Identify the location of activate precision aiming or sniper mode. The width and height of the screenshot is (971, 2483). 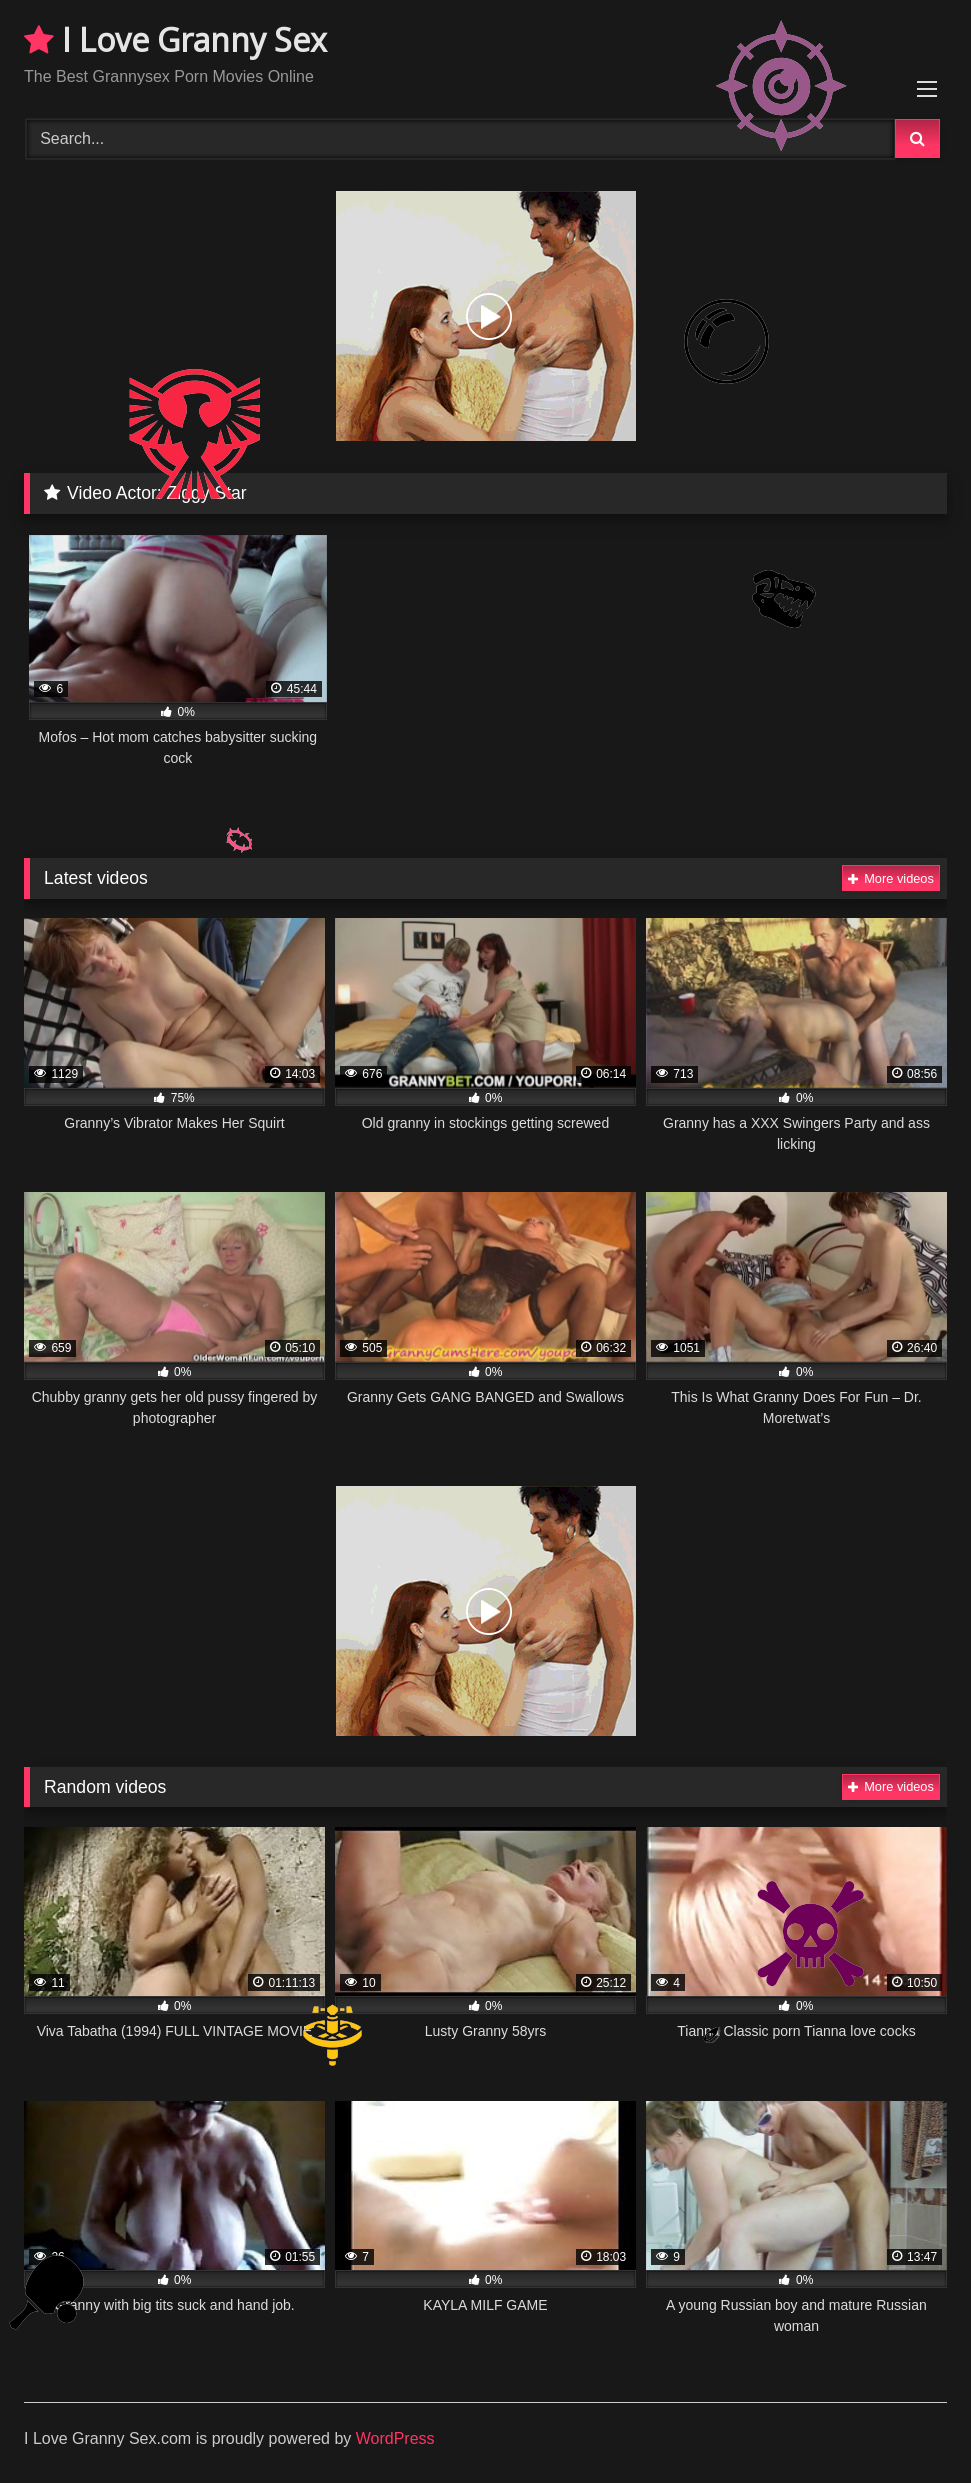
(780, 87).